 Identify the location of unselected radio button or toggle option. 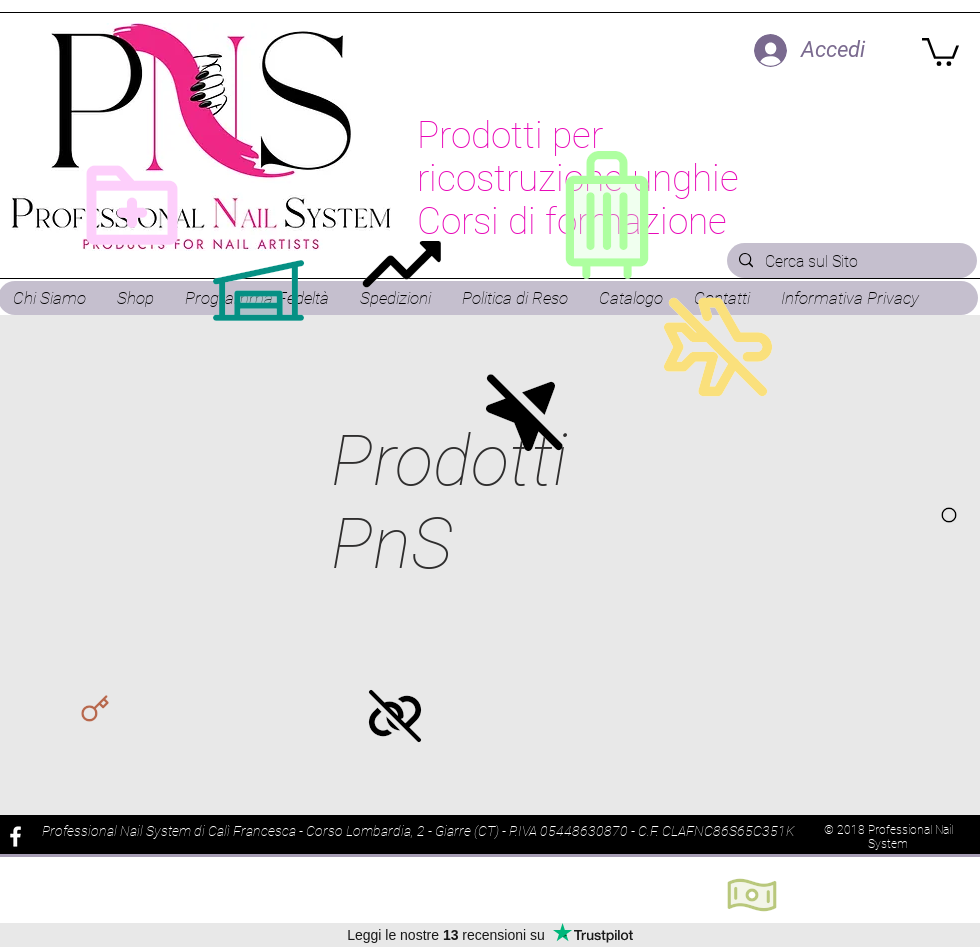
(949, 515).